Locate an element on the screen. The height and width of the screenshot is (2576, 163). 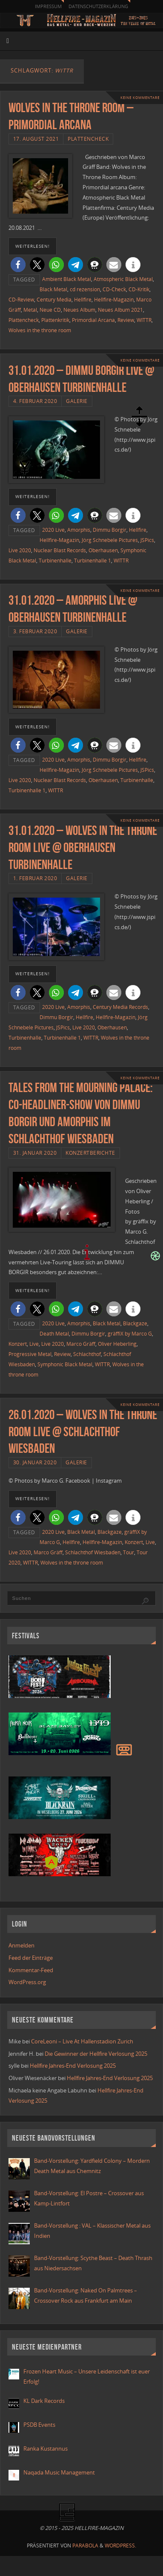
view more information about this item is located at coordinates (87, 1252).